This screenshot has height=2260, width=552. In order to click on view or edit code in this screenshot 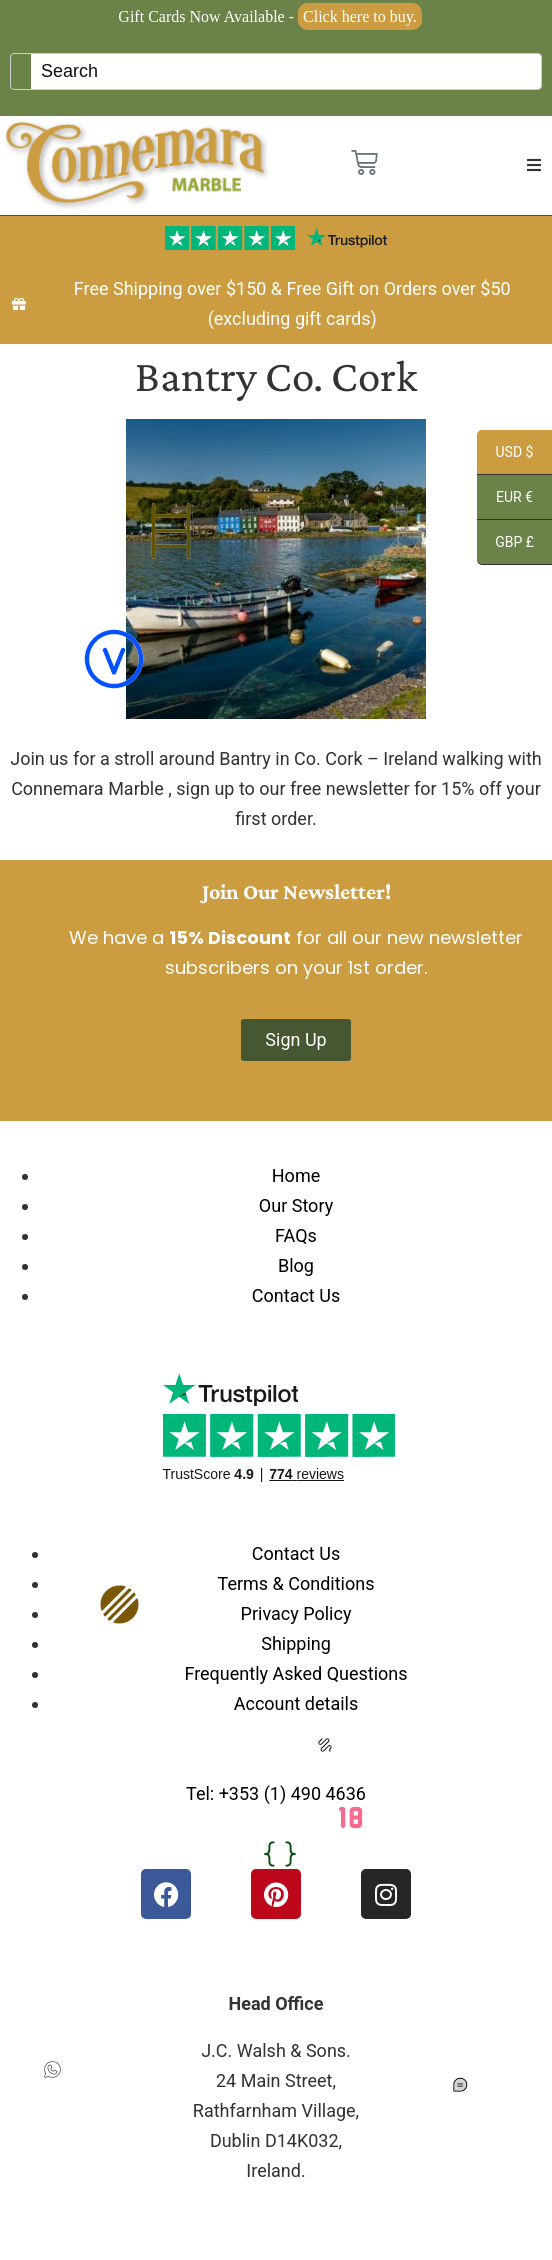, I will do `click(280, 1854)`.